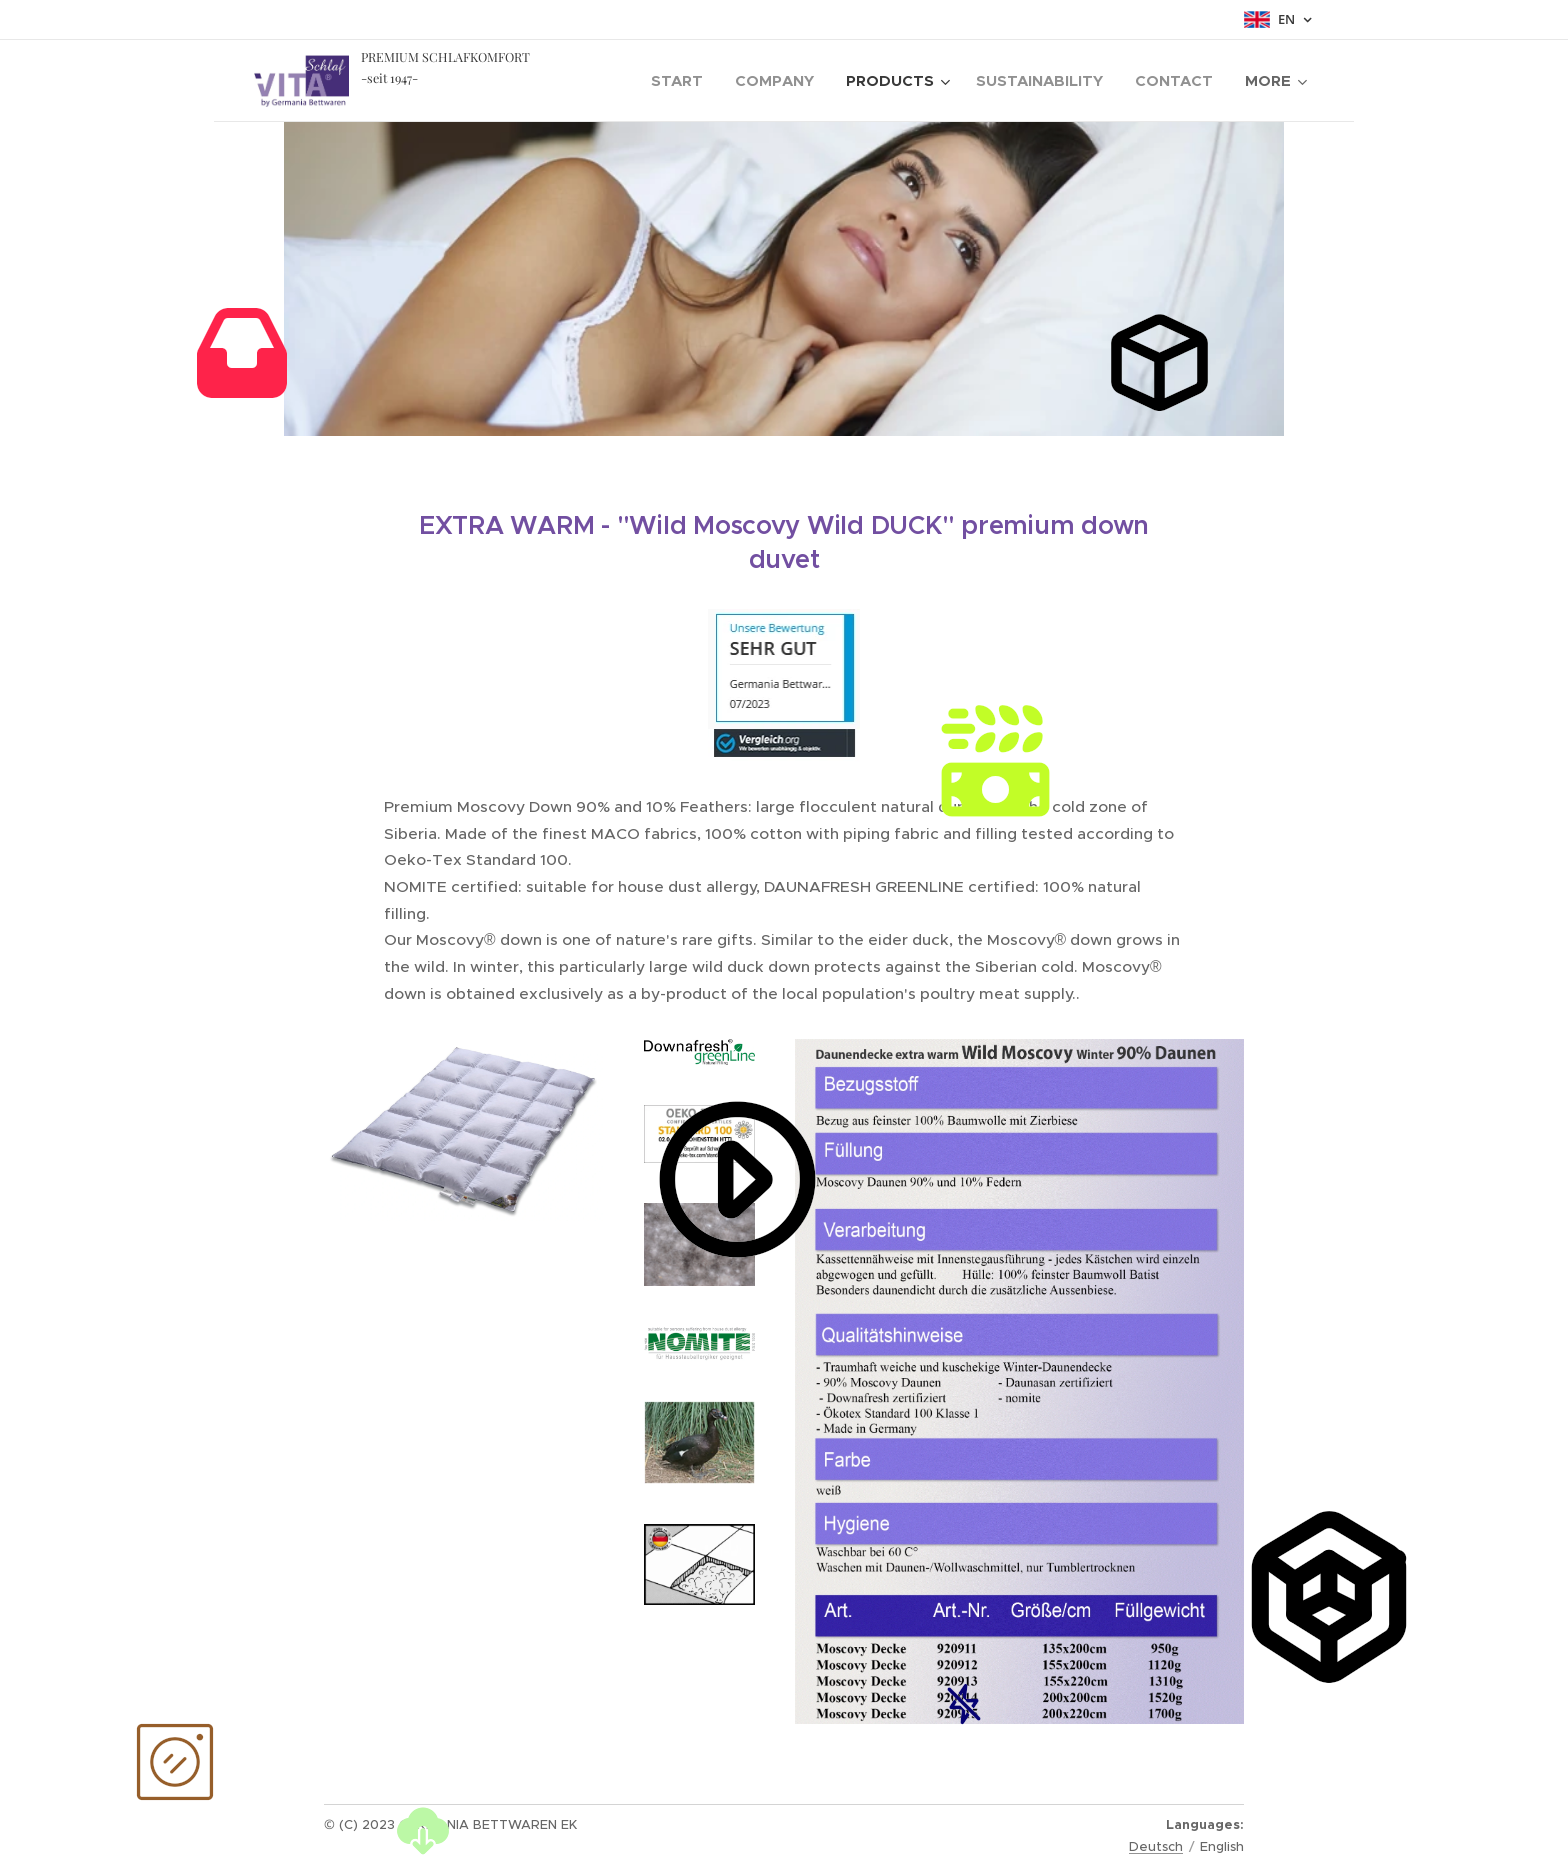 The width and height of the screenshot is (1568, 1867). Describe the element at coordinates (242, 353) in the screenshot. I see `view your inbox` at that location.